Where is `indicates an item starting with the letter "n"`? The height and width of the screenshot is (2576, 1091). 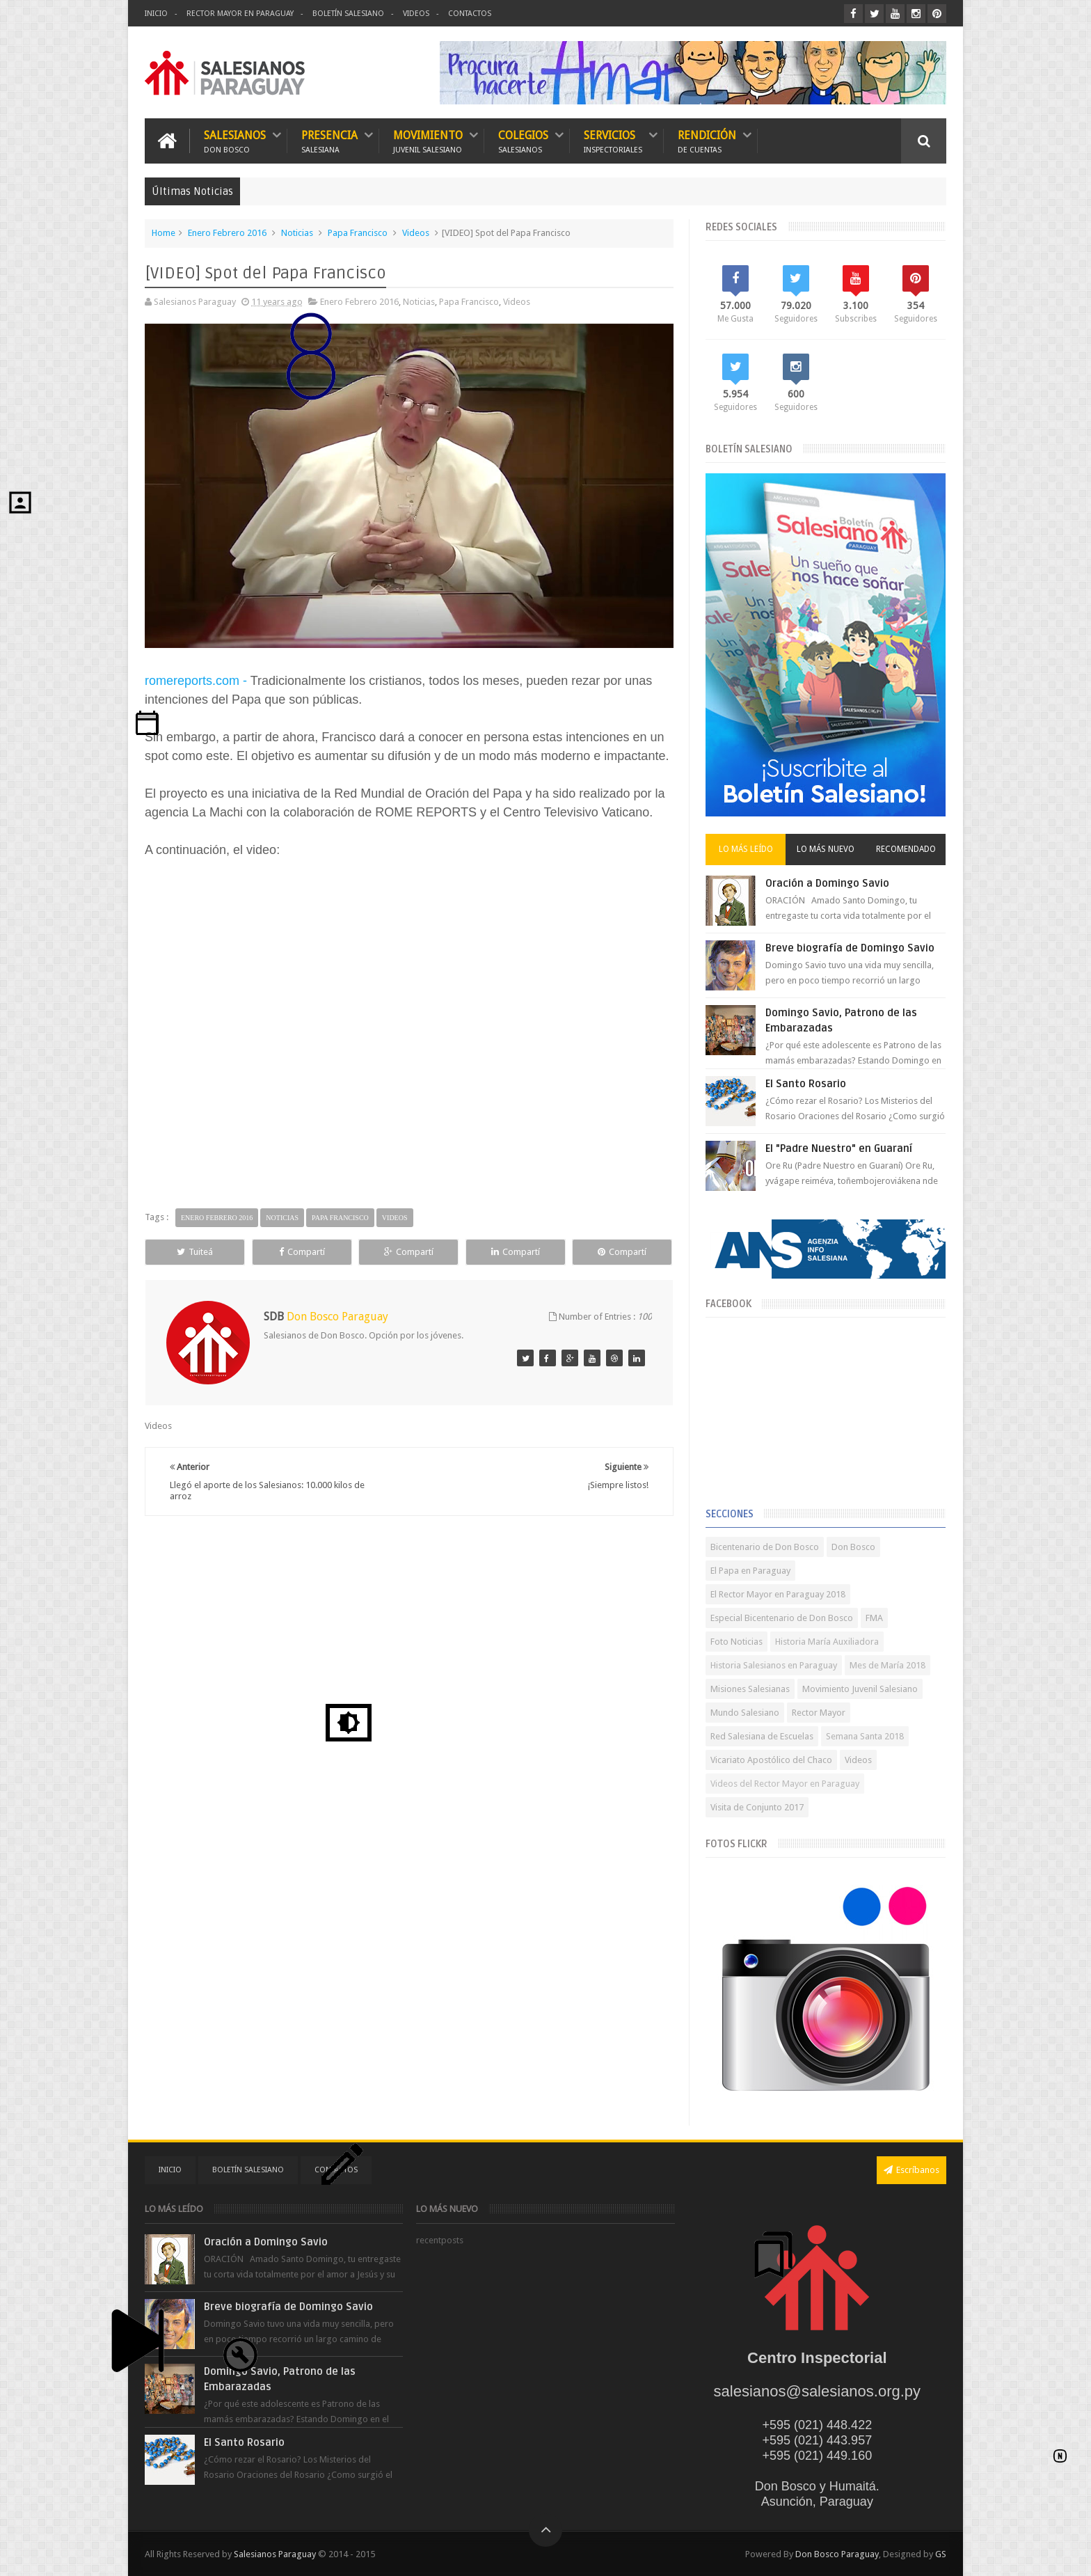
indicates an item starting with the letter "n" is located at coordinates (1060, 2456).